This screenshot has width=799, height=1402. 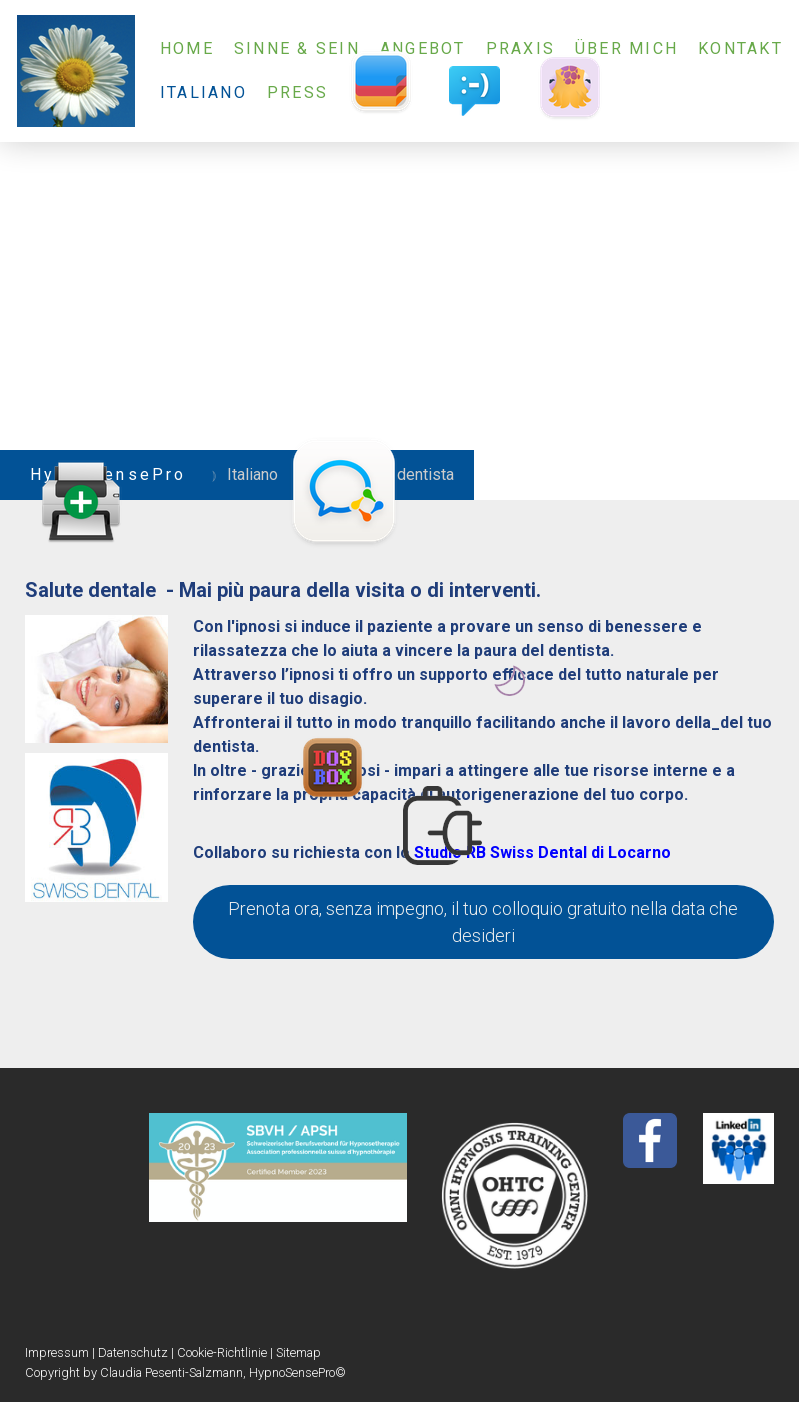 What do you see at coordinates (570, 87) in the screenshot?
I see `open the cuttlefish icon viewer app` at bounding box center [570, 87].